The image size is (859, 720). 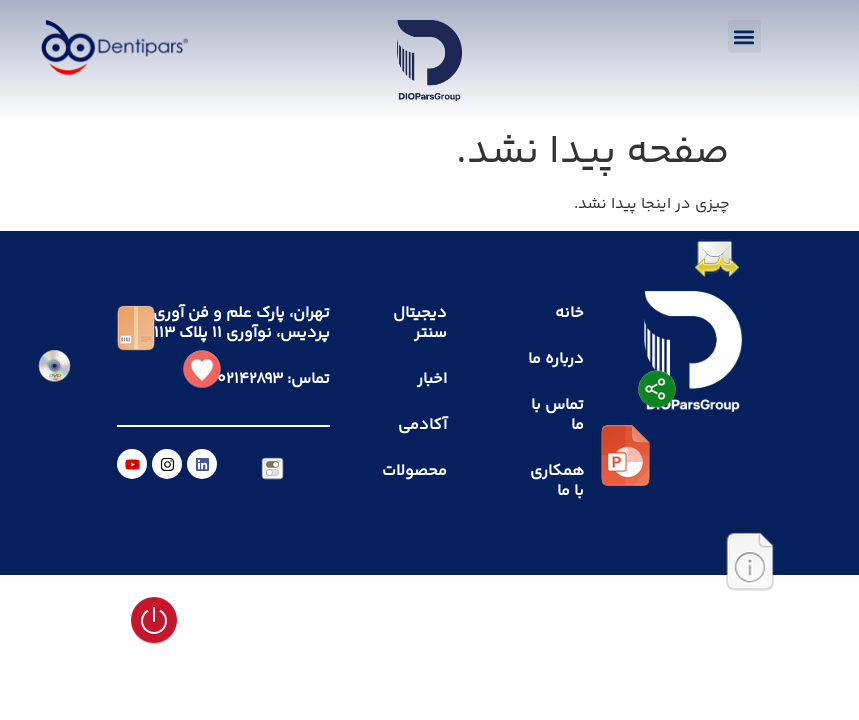 What do you see at coordinates (750, 561) in the screenshot?
I see `open the readme documentation file` at bounding box center [750, 561].